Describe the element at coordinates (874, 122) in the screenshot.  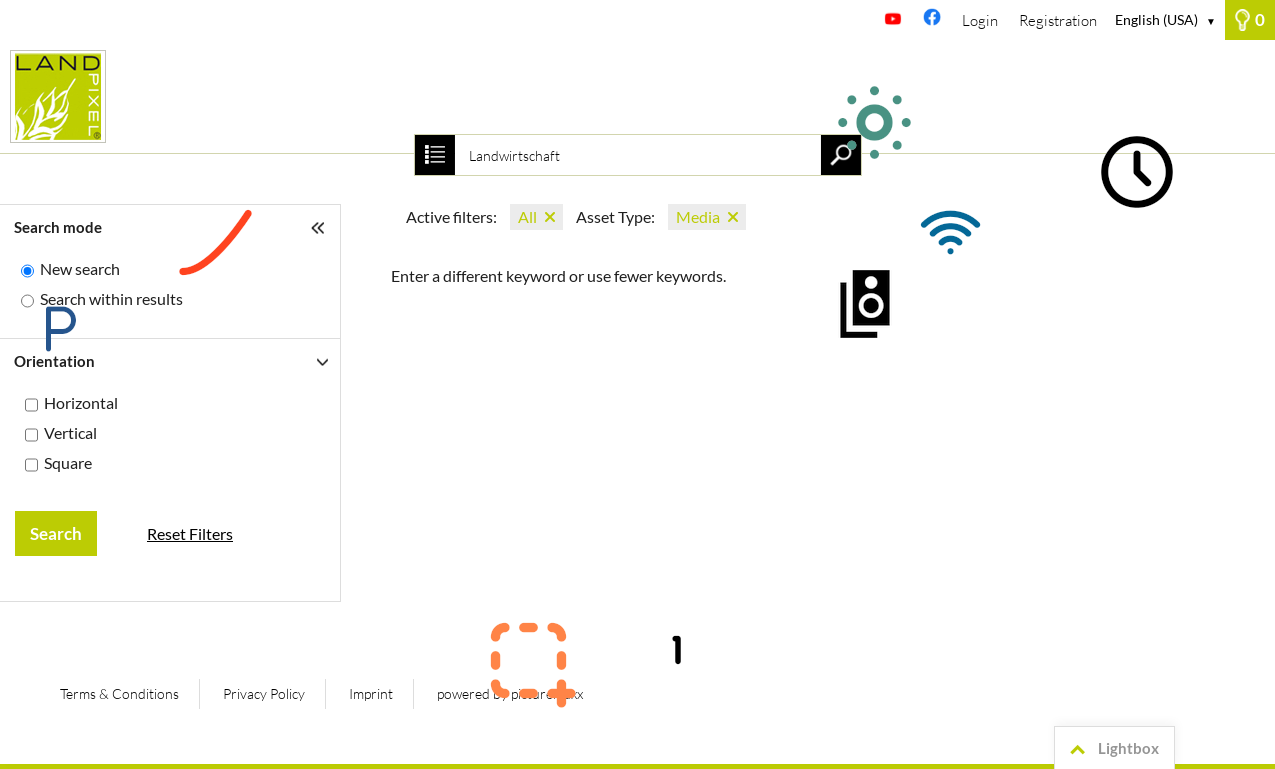
I see `decrease screen brightness` at that location.